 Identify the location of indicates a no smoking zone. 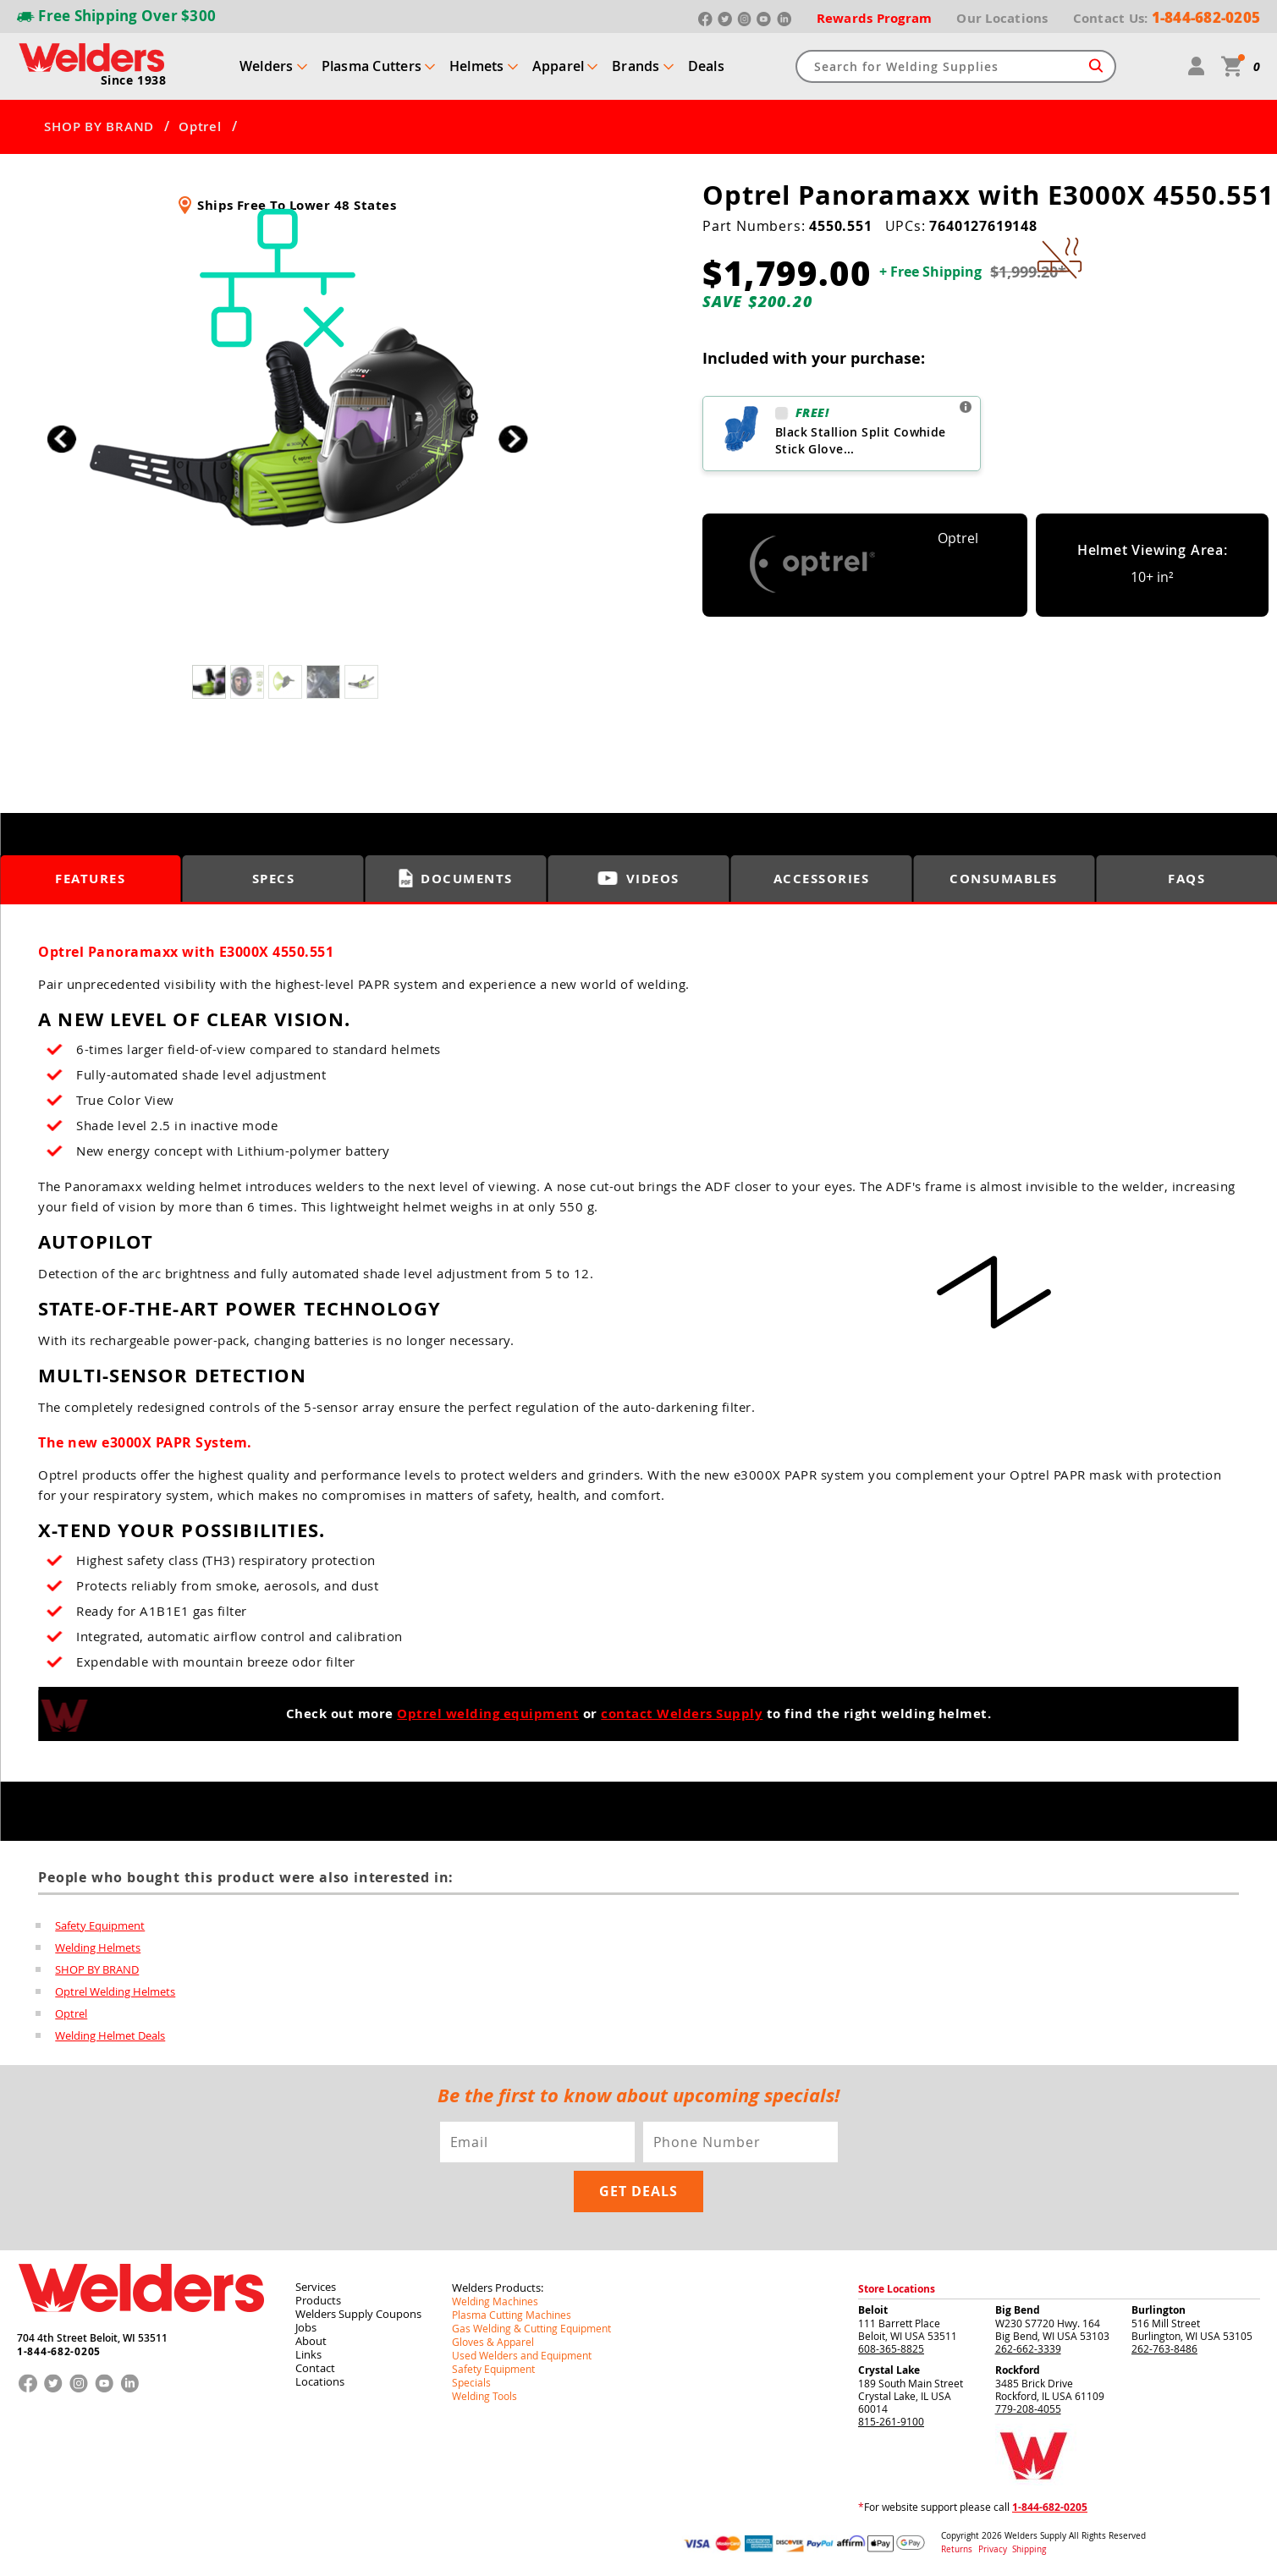
(1060, 260).